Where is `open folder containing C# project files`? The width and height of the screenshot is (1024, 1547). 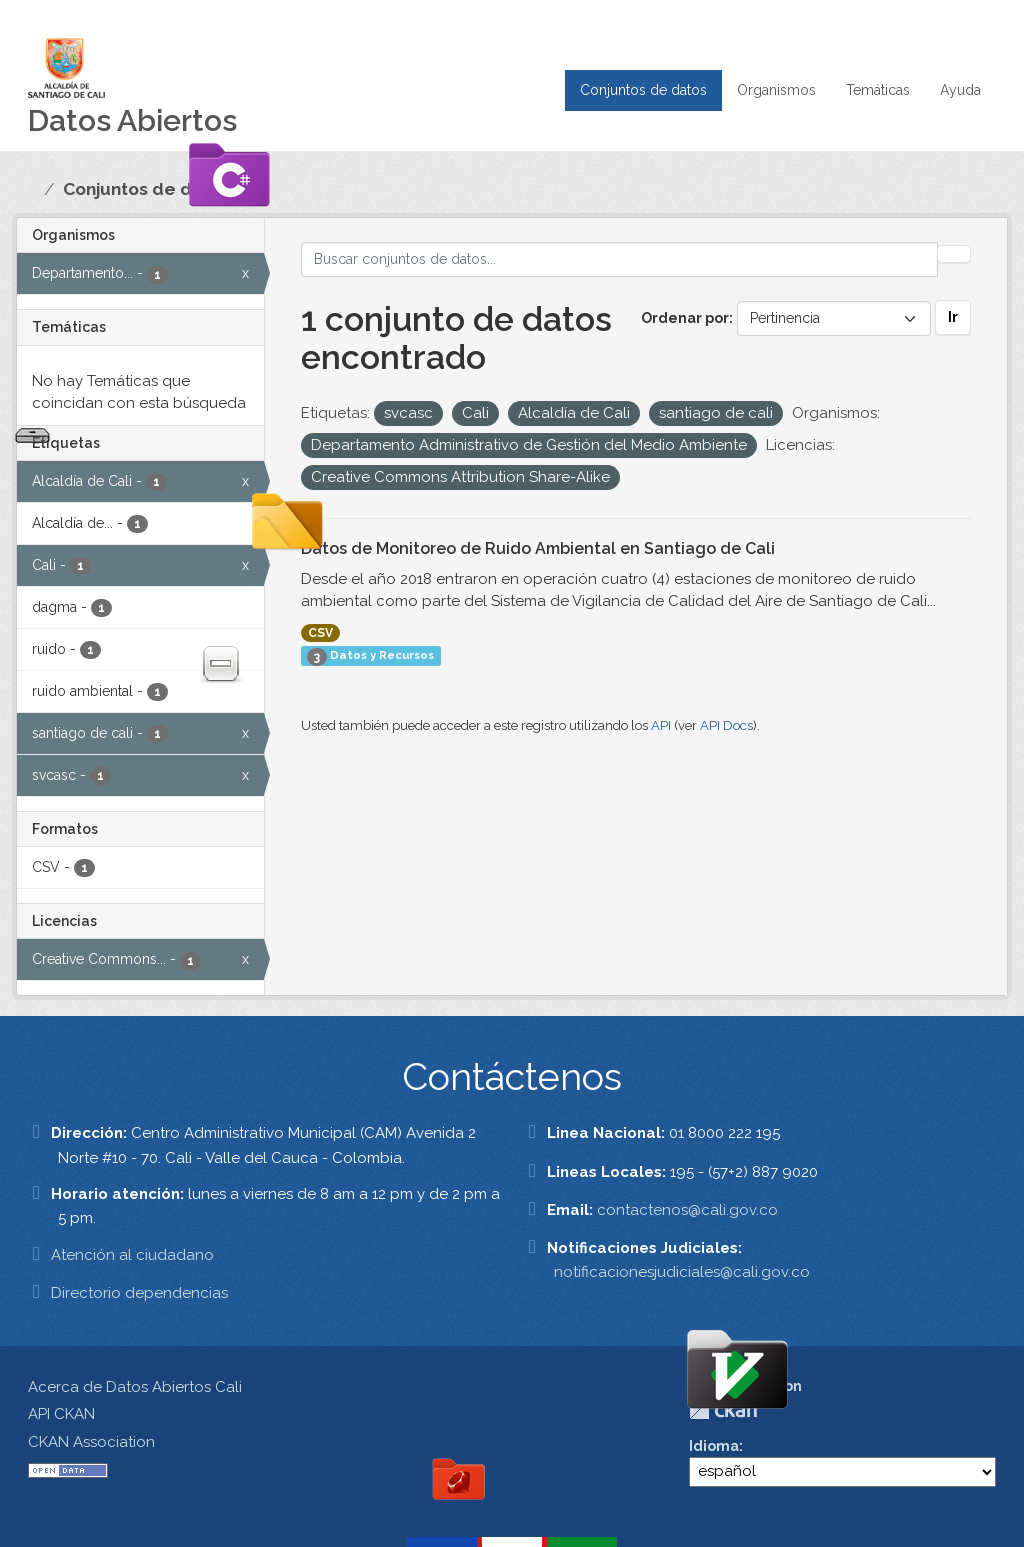 open folder containing C# project files is located at coordinates (229, 177).